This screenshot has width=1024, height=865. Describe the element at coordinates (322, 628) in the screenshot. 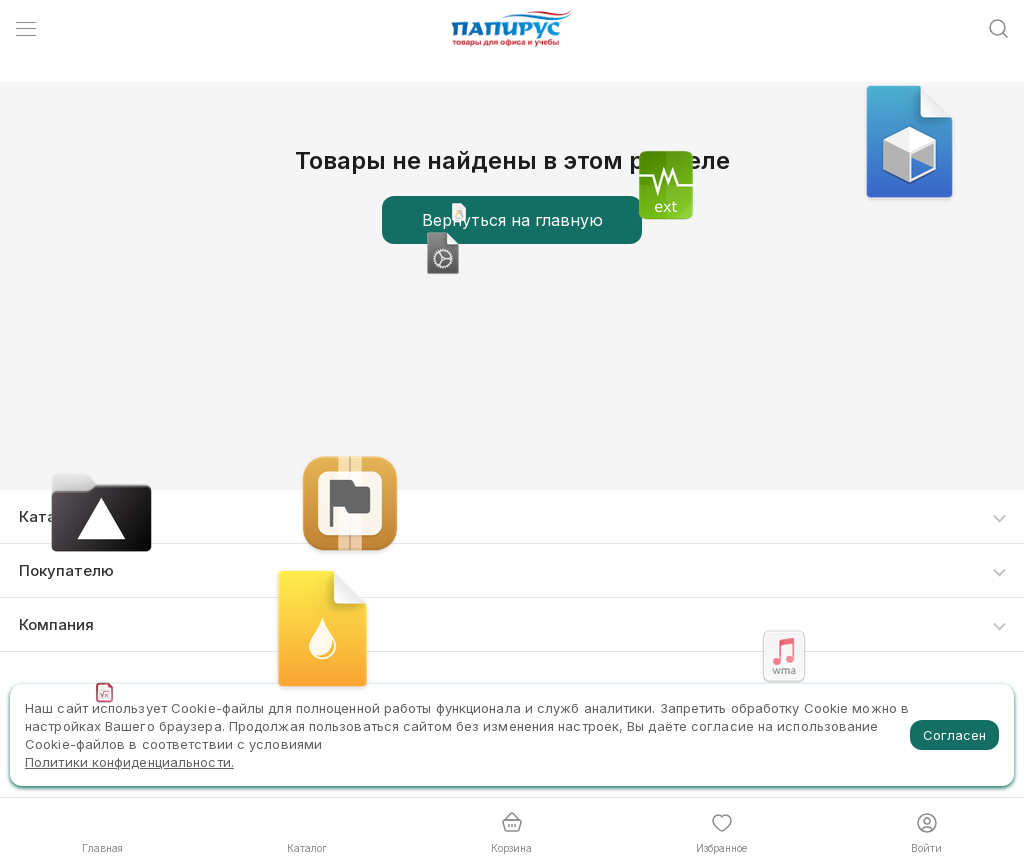

I see `an ICC color profile file` at that location.